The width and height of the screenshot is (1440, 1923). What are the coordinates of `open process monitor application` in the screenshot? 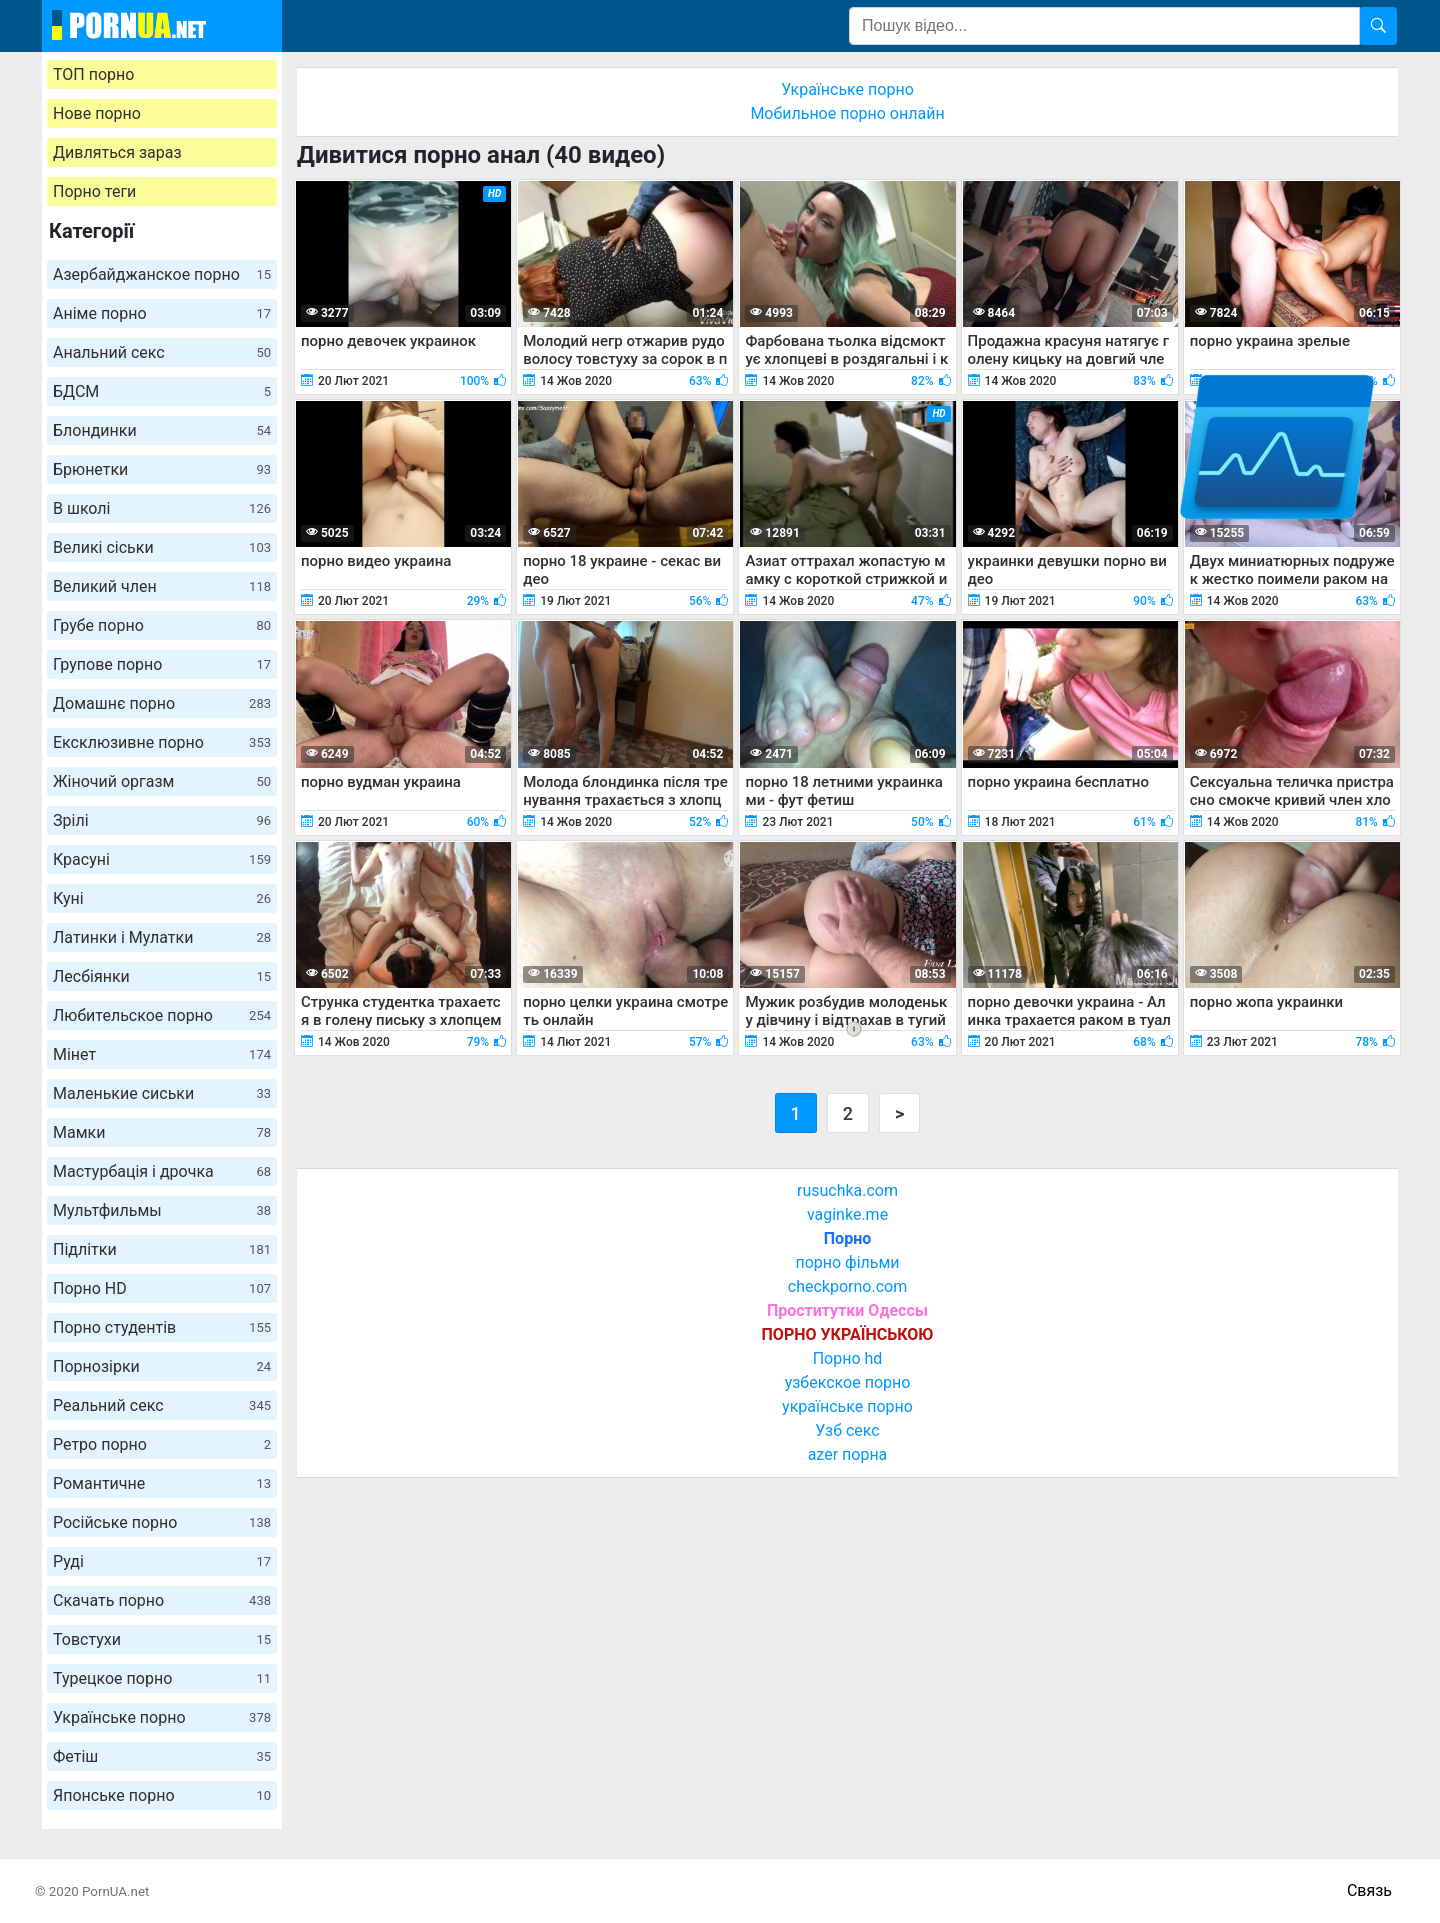 It's located at (1277, 447).